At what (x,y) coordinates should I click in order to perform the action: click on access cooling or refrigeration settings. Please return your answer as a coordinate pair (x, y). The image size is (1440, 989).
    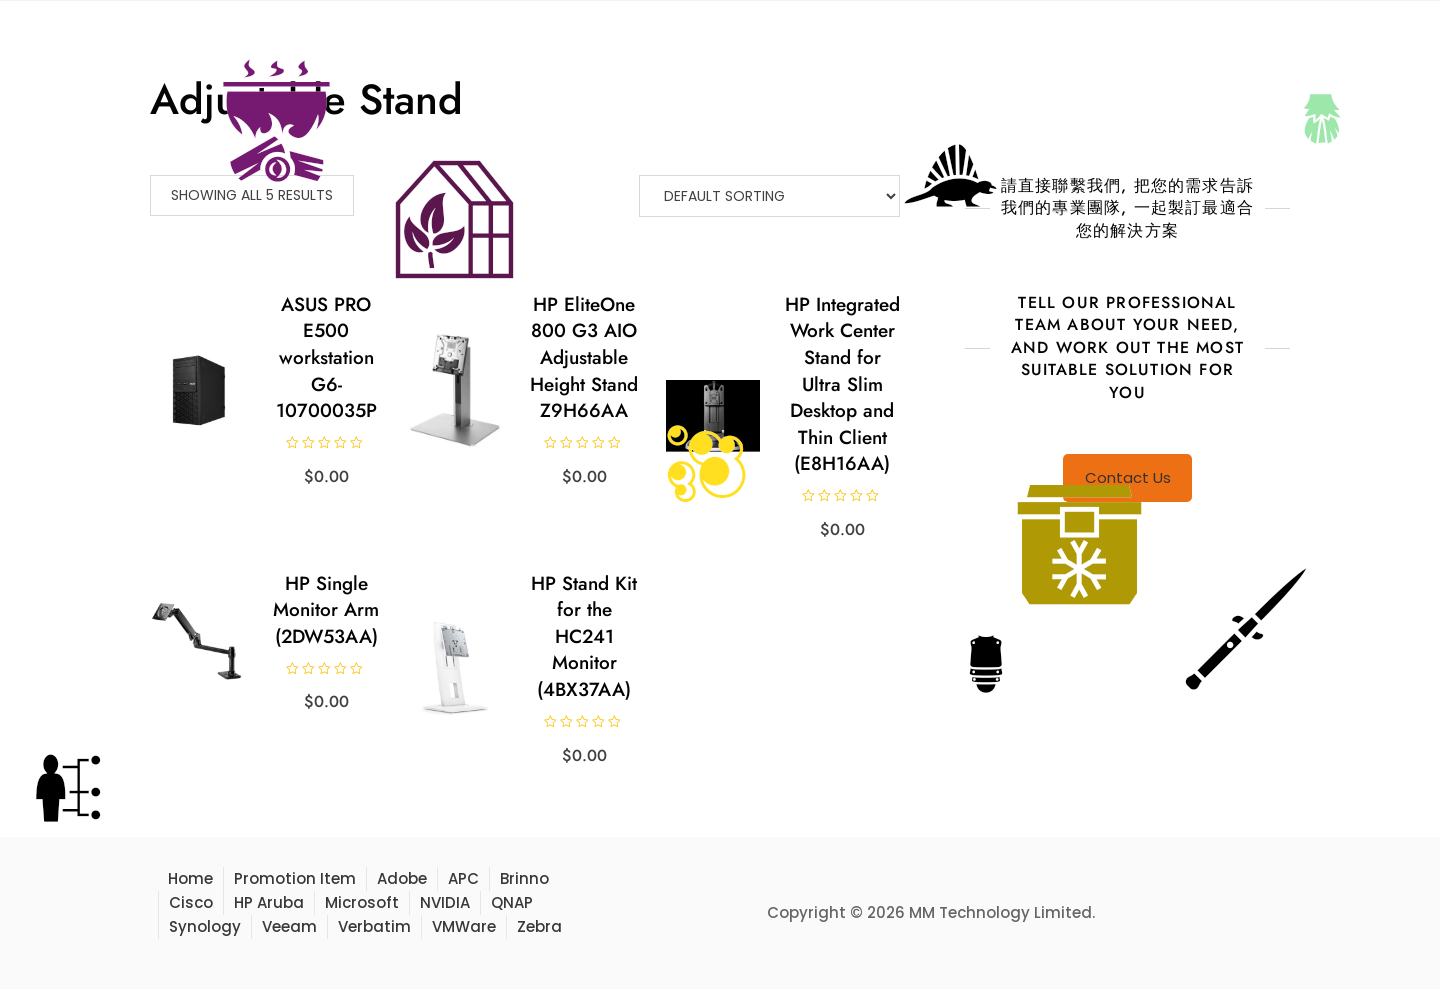
    Looking at the image, I should click on (1079, 542).